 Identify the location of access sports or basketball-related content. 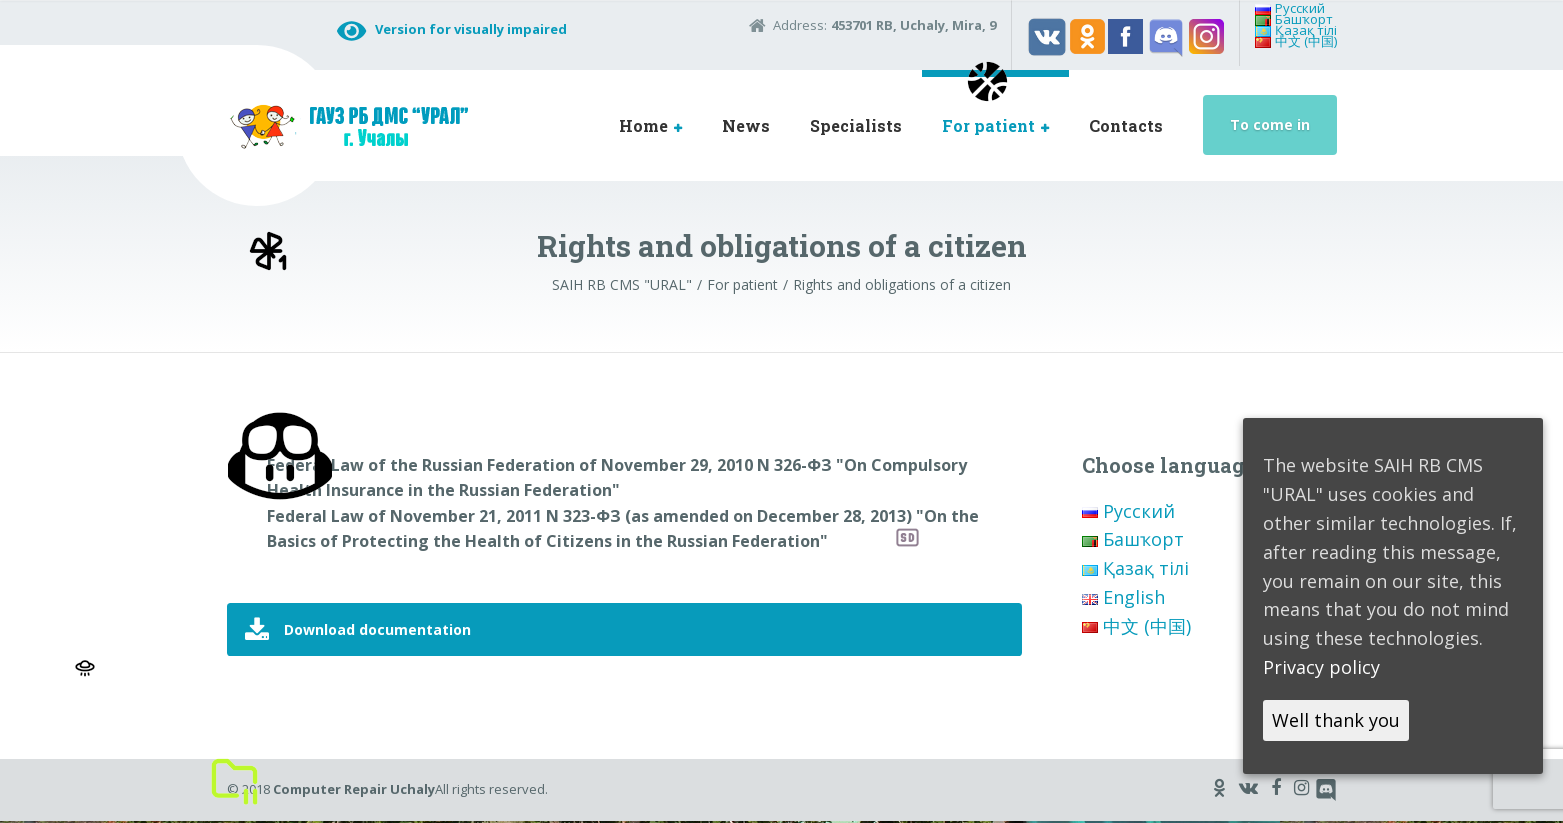
(987, 81).